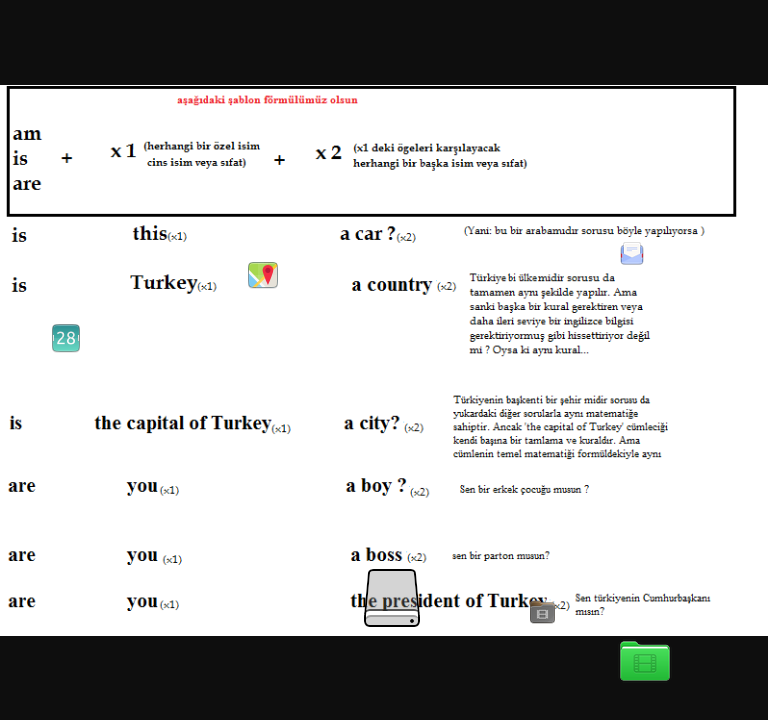  What do you see at coordinates (66, 338) in the screenshot?
I see `open the calendar app` at bounding box center [66, 338].